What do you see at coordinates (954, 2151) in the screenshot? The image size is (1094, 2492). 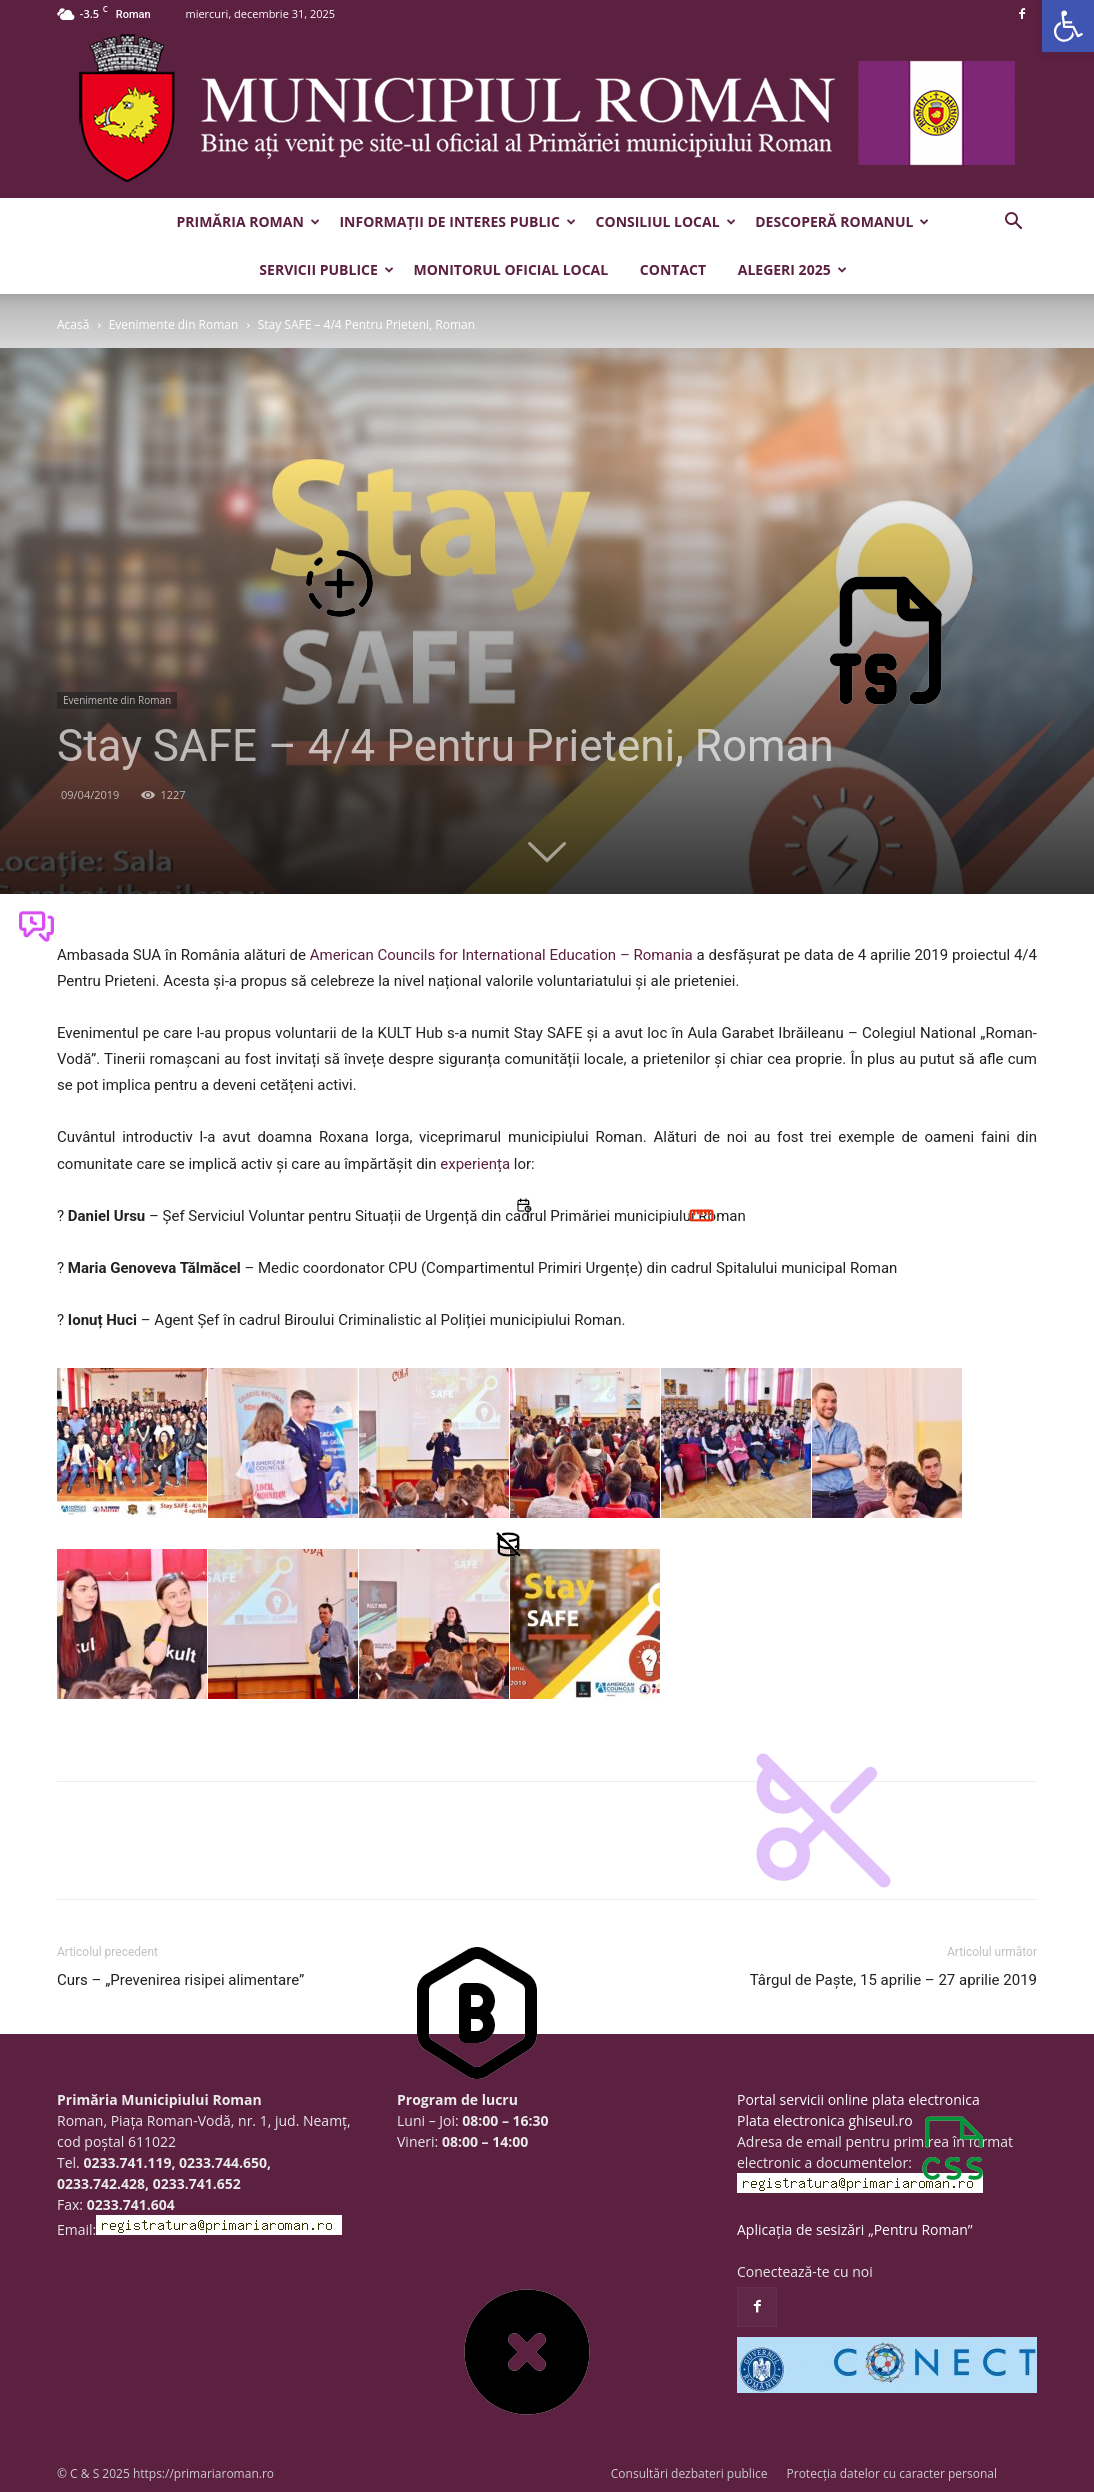 I see `view or open a CSS stylesheet file` at bounding box center [954, 2151].